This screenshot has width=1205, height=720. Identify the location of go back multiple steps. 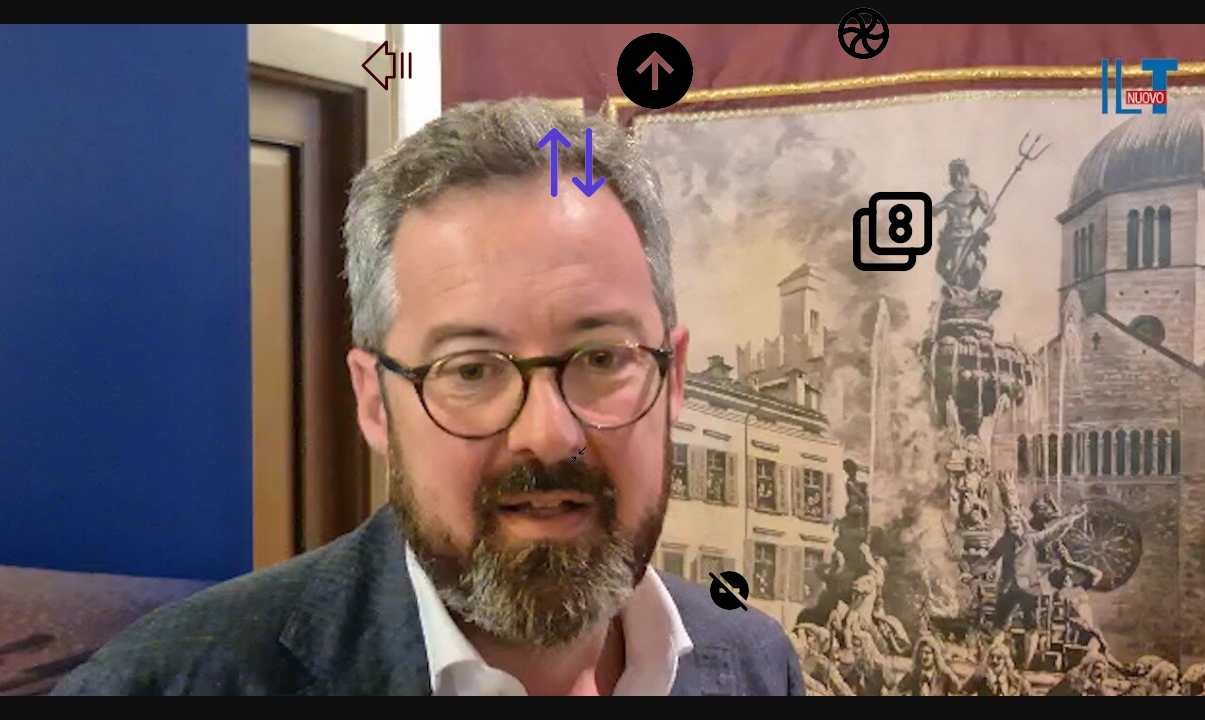
(388, 65).